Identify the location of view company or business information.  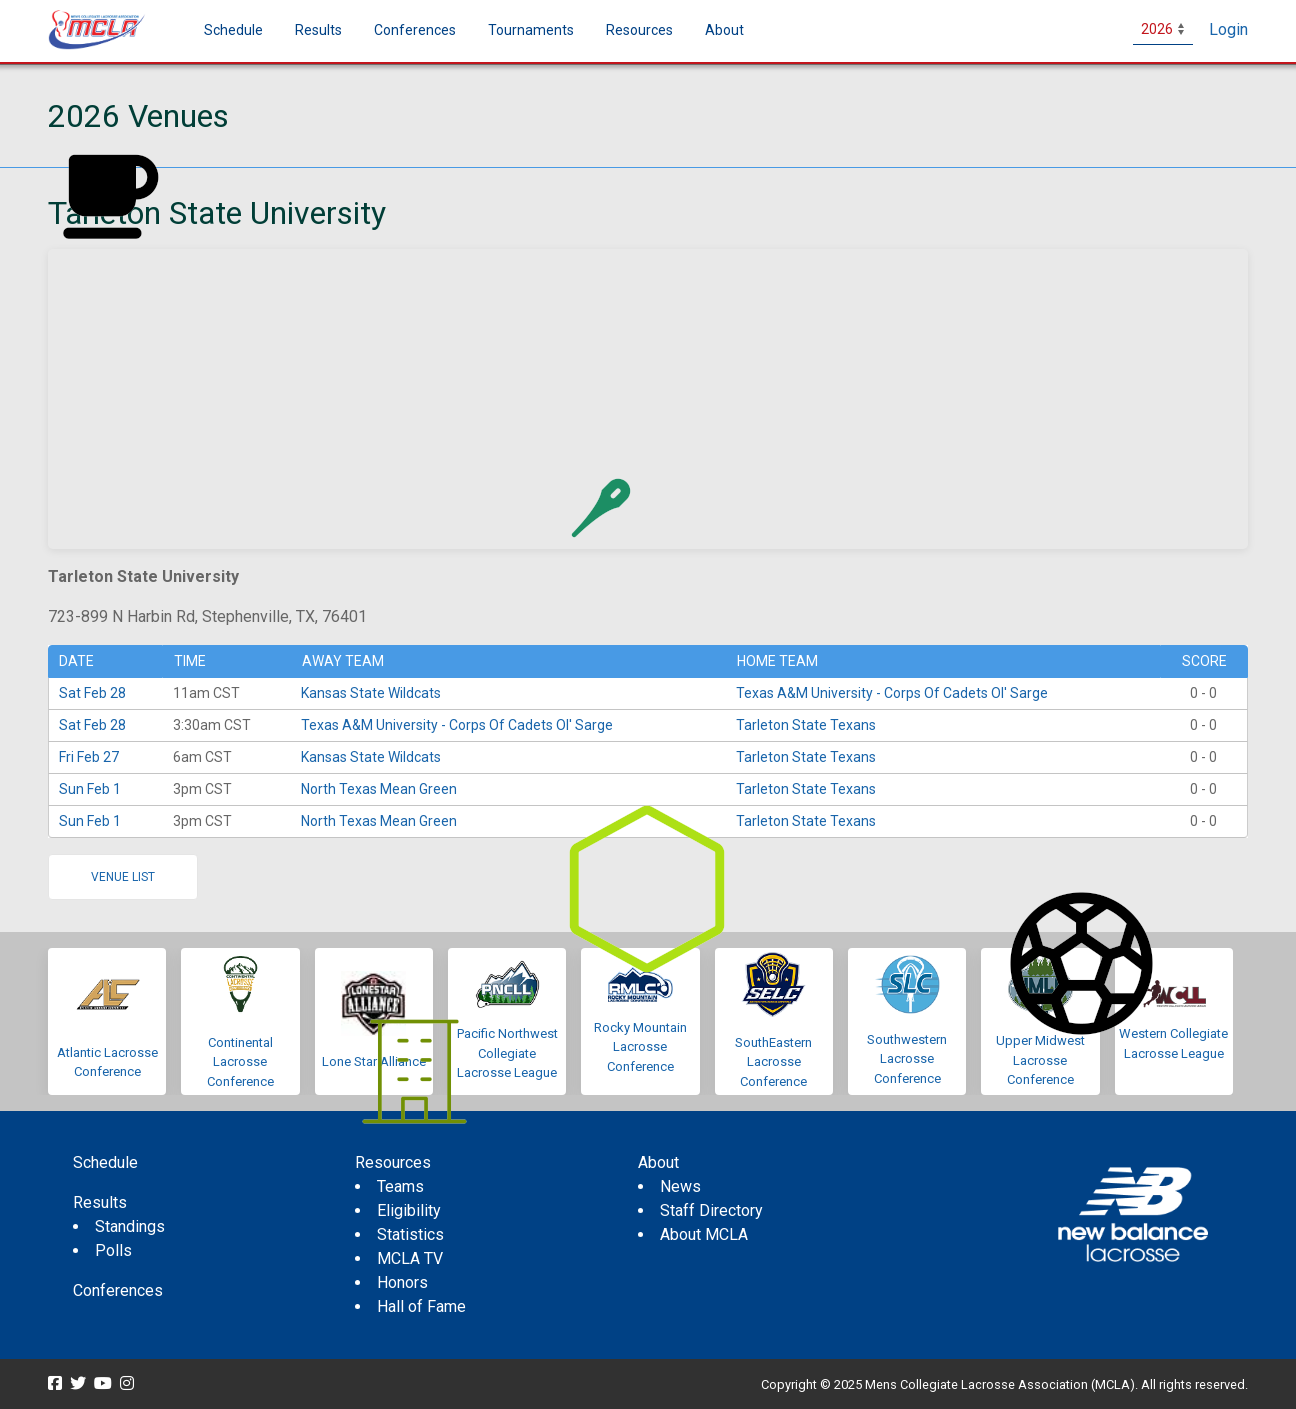
(414, 1071).